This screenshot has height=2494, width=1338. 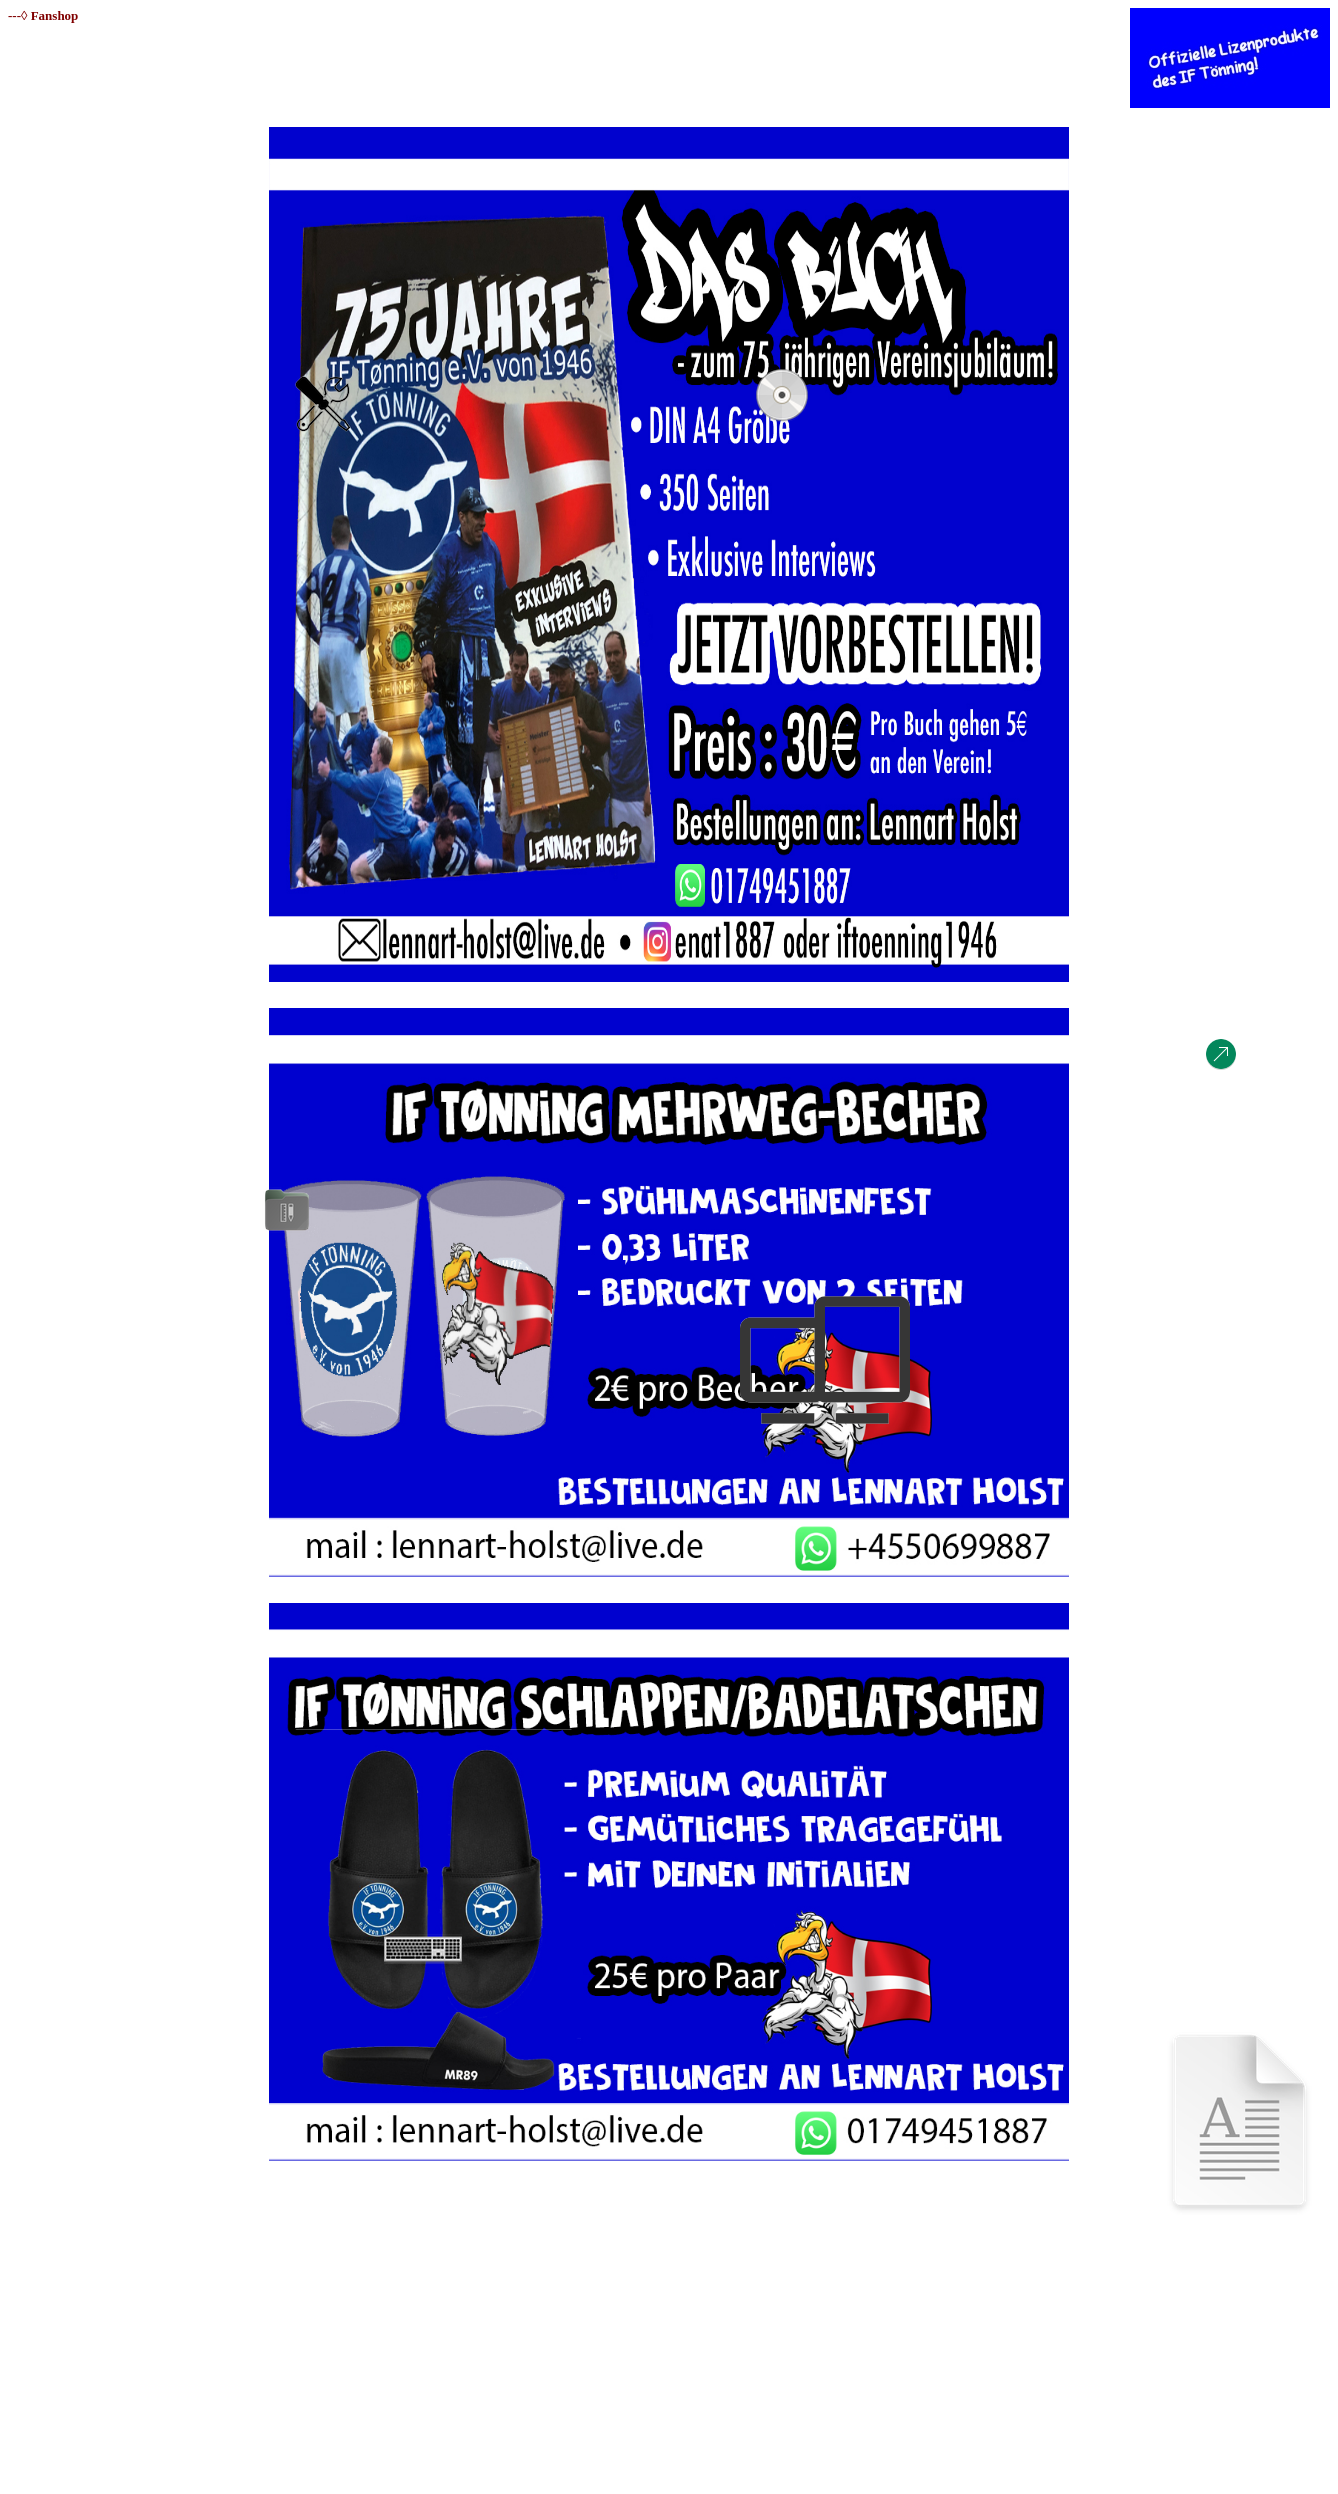 What do you see at coordinates (287, 1210) in the screenshot?
I see `access folder containing document templates` at bounding box center [287, 1210].